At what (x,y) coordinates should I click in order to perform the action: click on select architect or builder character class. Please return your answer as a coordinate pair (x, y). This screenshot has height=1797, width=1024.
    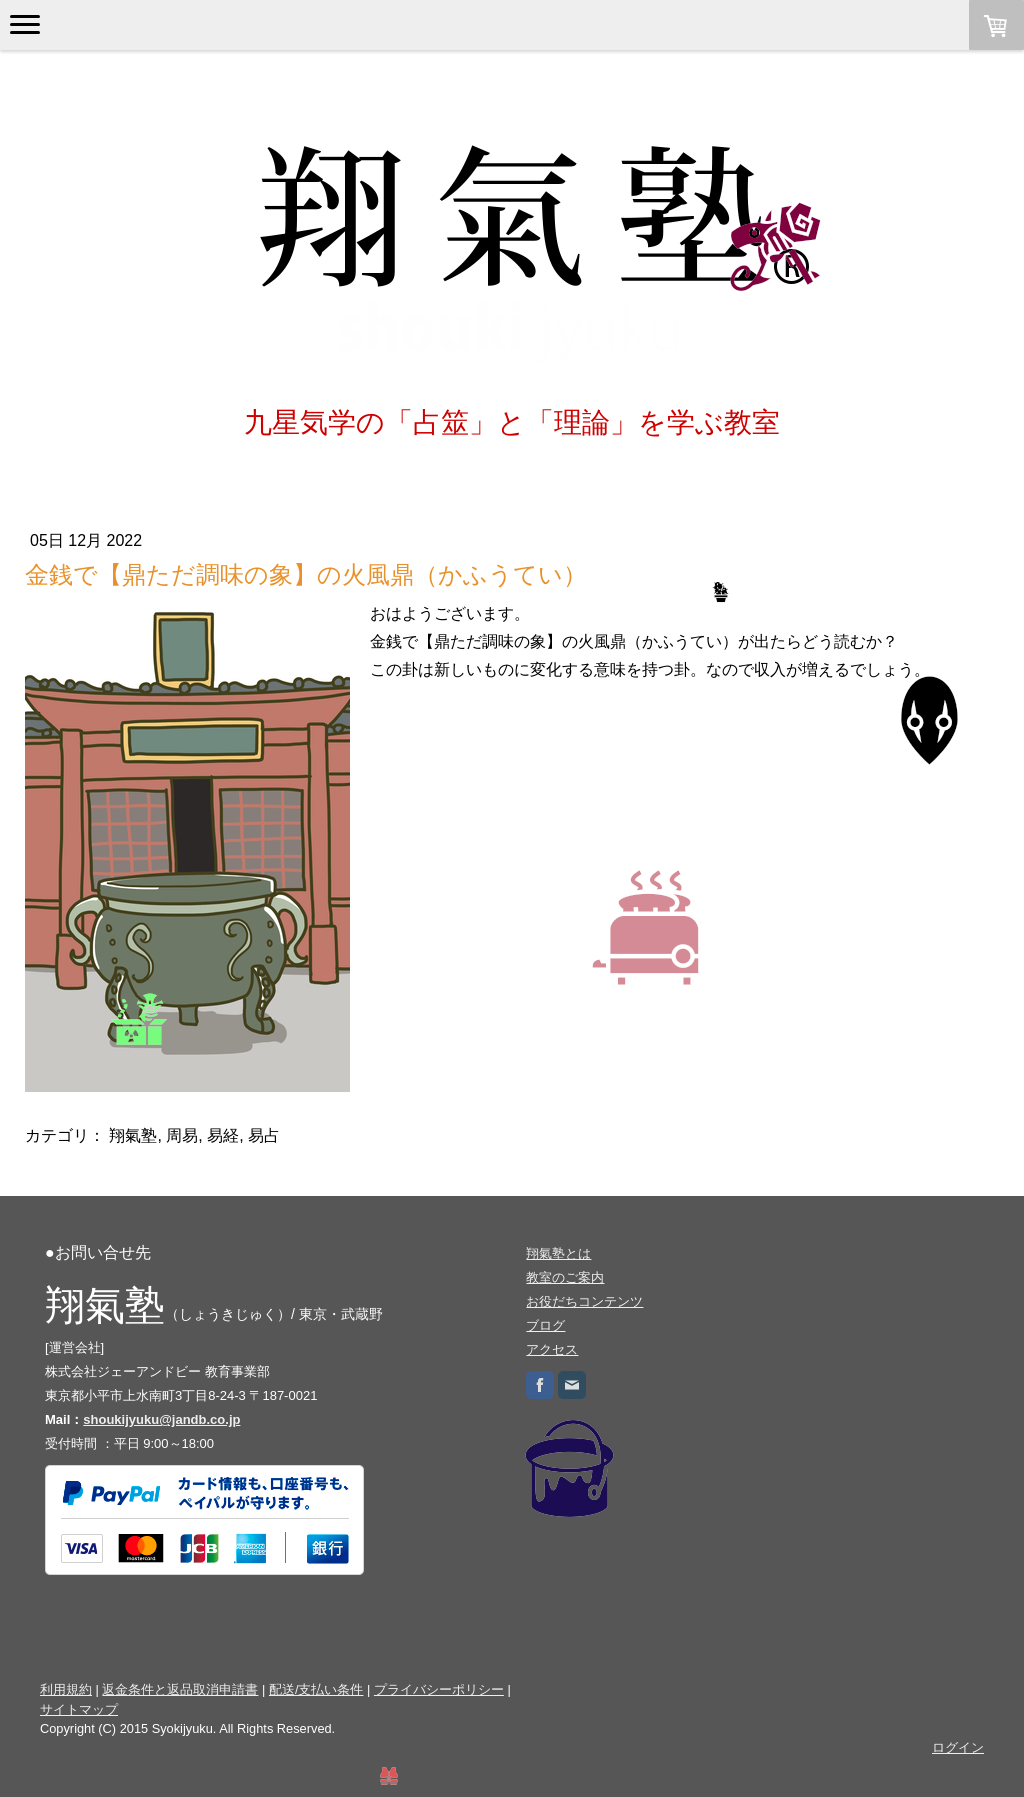
    Looking at the image, I should click on (929, 720).